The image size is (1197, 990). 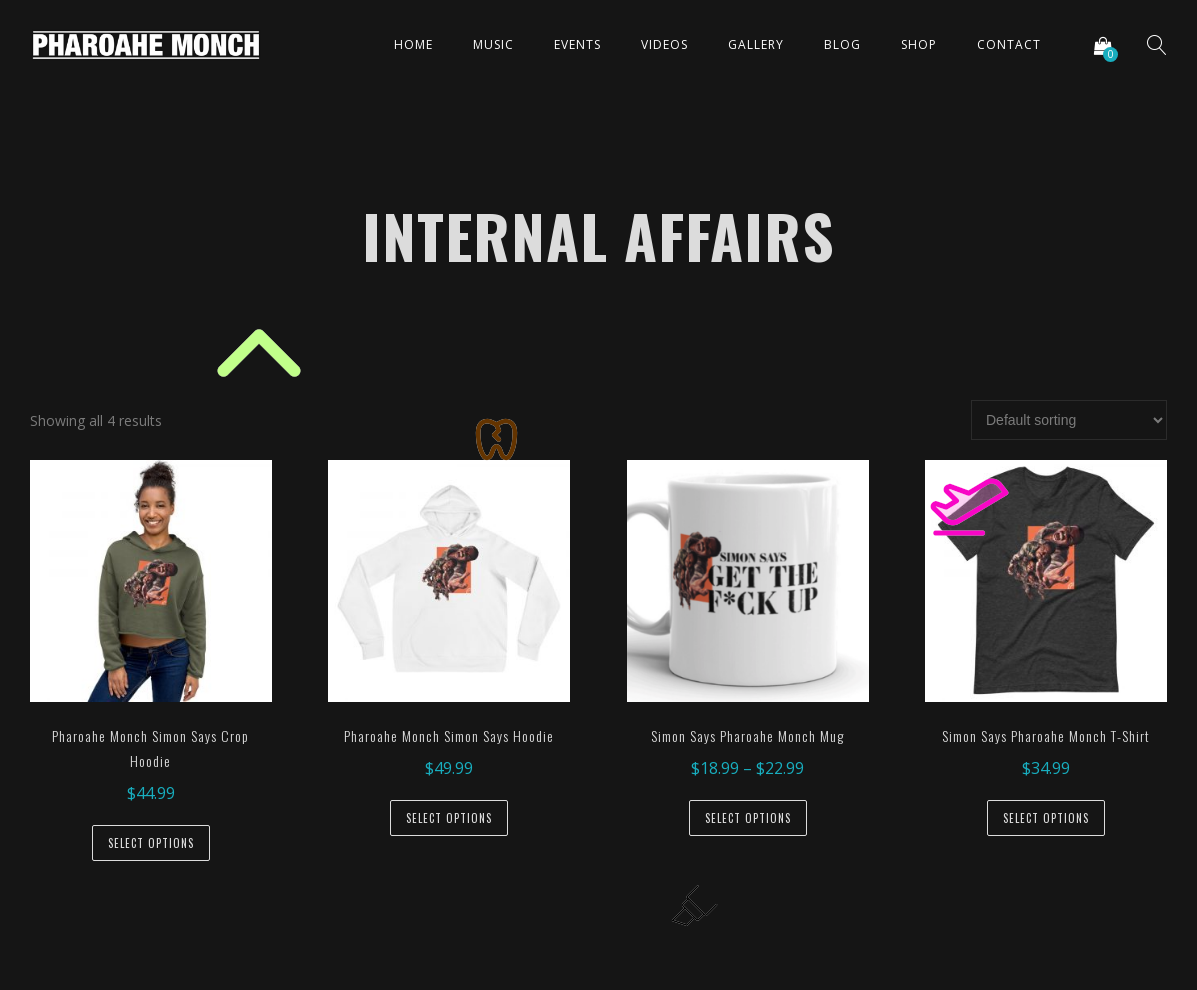 What do you see at coordinates (693, 908) in the screenshot?
I see `highlight or mark selected text` at bounding box center [693, 908].